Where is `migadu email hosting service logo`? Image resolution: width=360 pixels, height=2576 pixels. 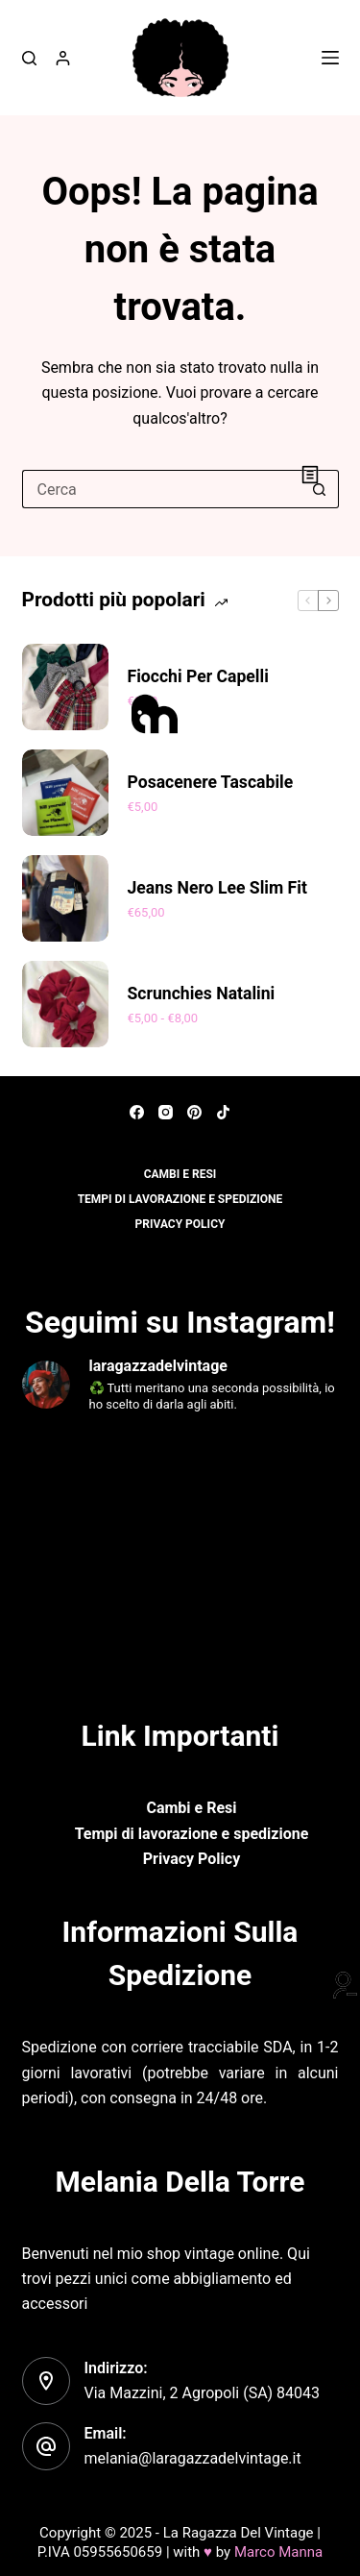
migadu email hosting service logo is located at coordinates (155, 714).